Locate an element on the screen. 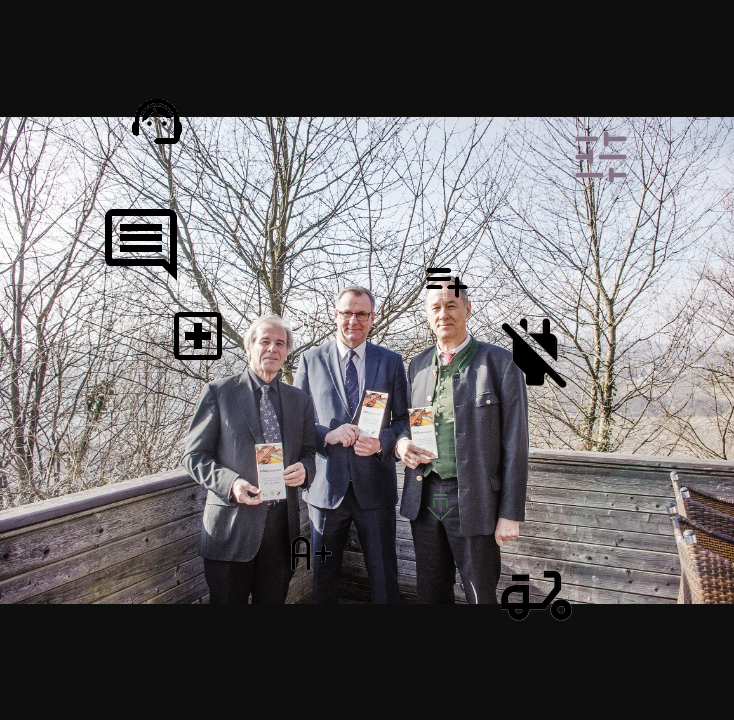 The image size is (734, 720). increase text size is located at coordinates (310, 553).